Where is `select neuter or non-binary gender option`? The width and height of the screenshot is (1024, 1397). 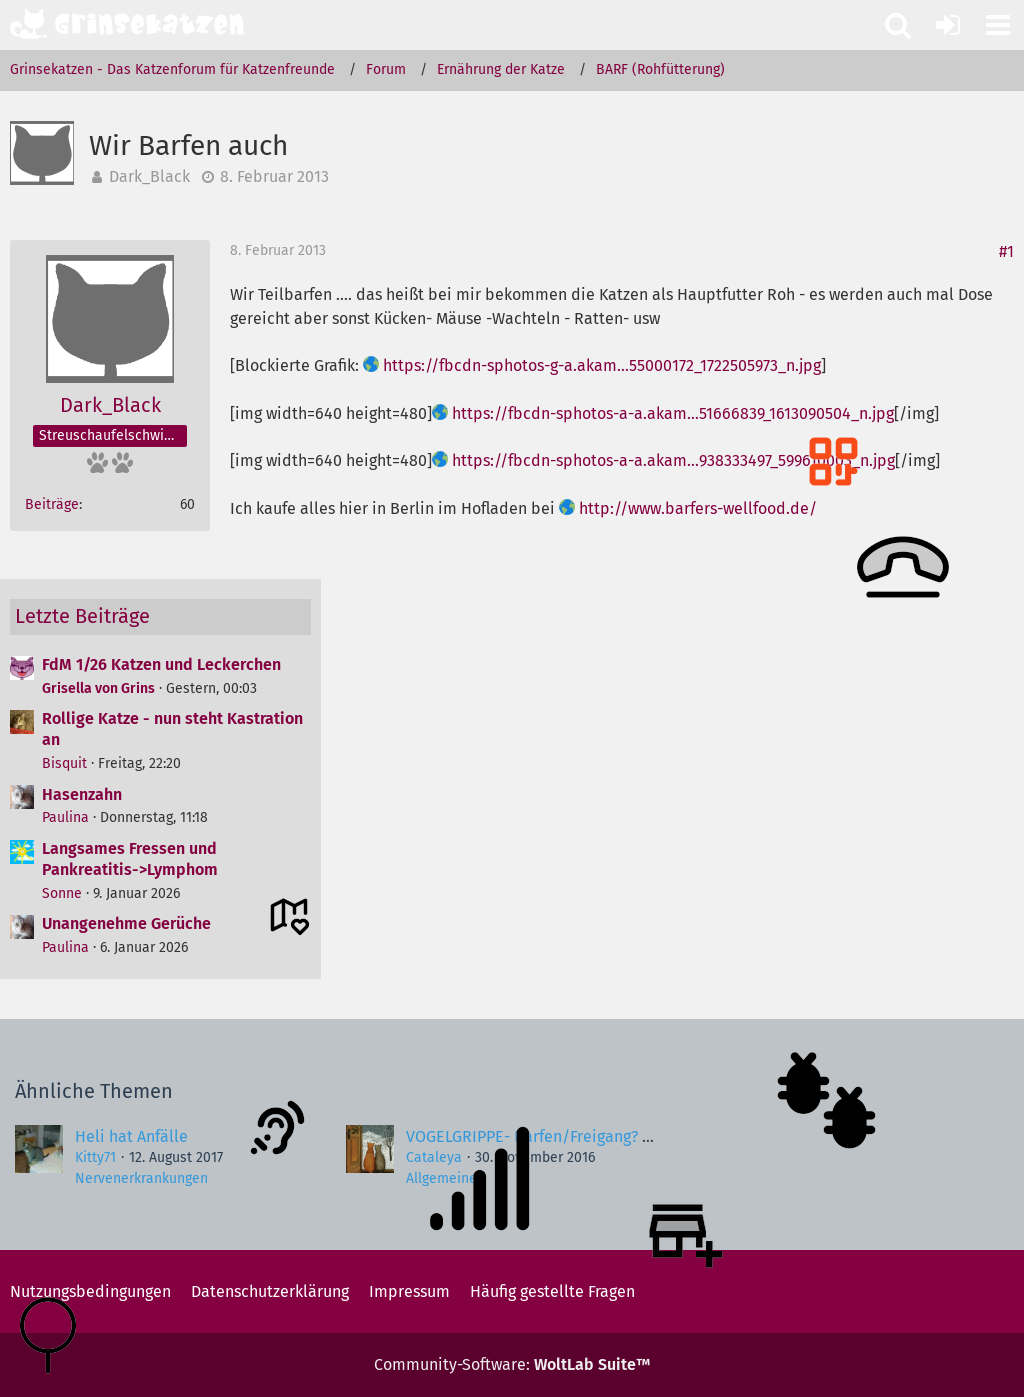
select neuter or non-binary gender option is located at coordinates (48, 1334).